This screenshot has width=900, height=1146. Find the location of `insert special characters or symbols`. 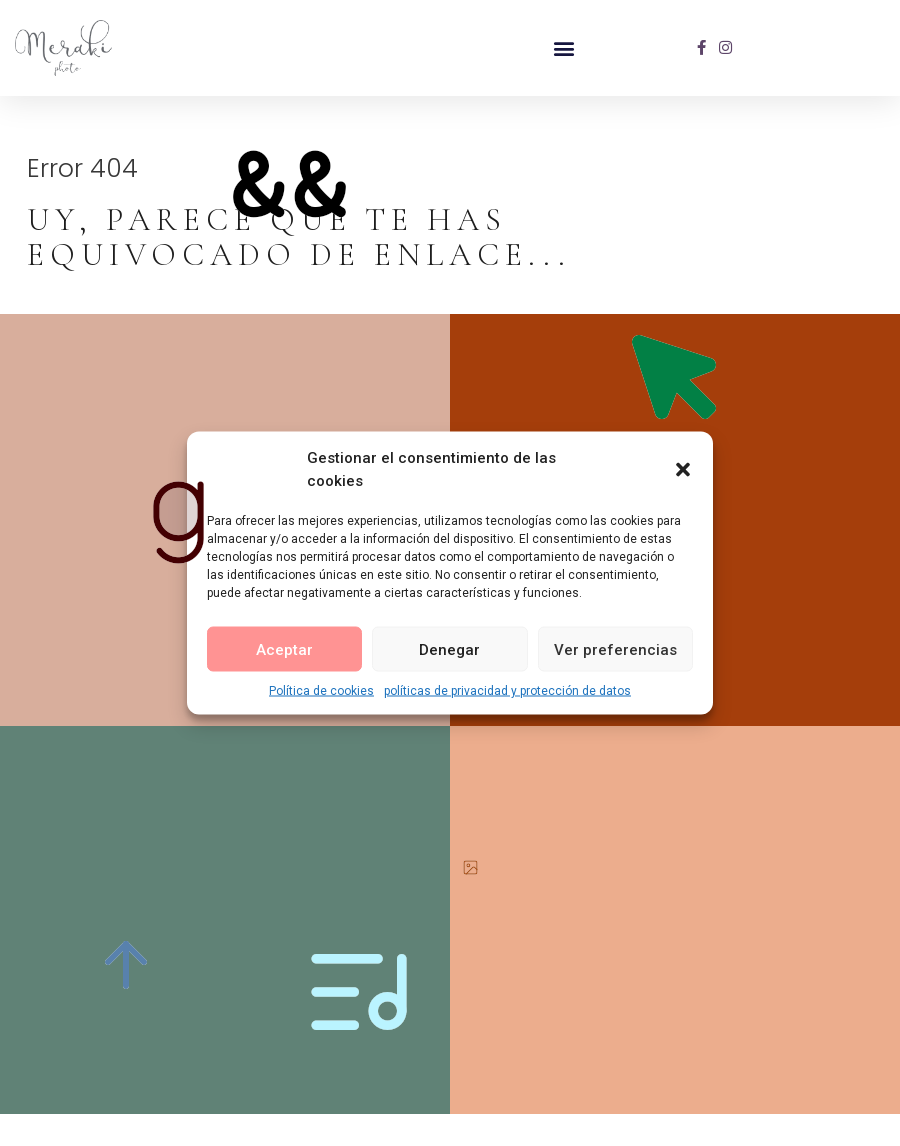

insert special characters or symbols is located at coordinates (289, 186).